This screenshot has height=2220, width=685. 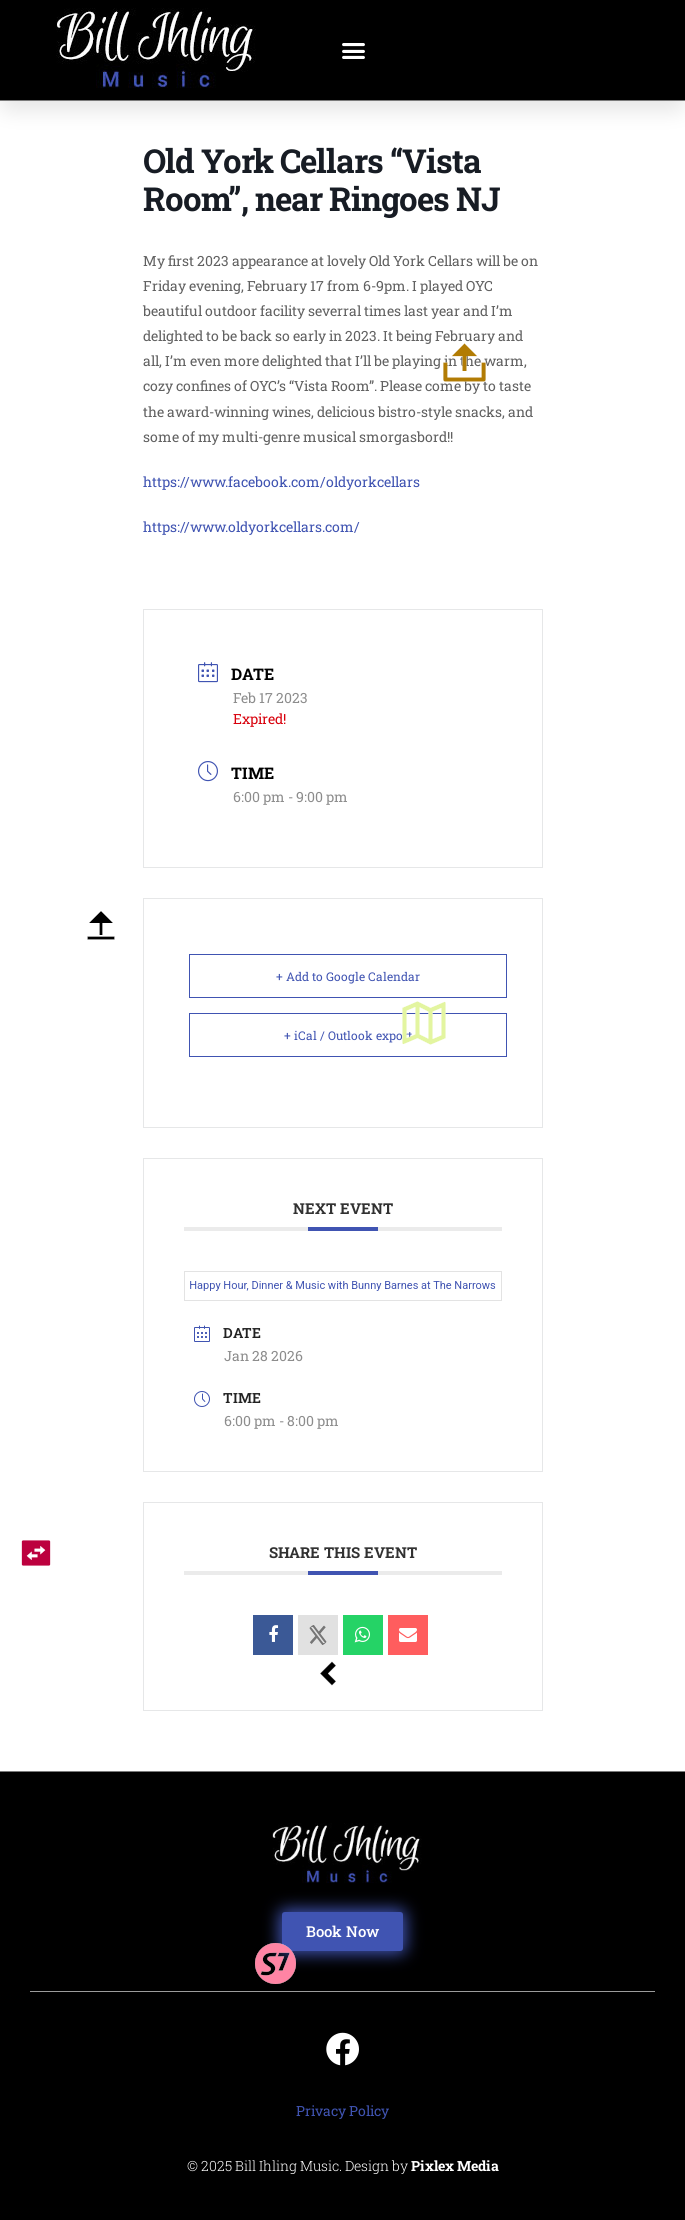 What do you see at coordinates (36, 1553) in the screenshot?
I see `swap or exchange currencies` at bounding box center [36, 1553].